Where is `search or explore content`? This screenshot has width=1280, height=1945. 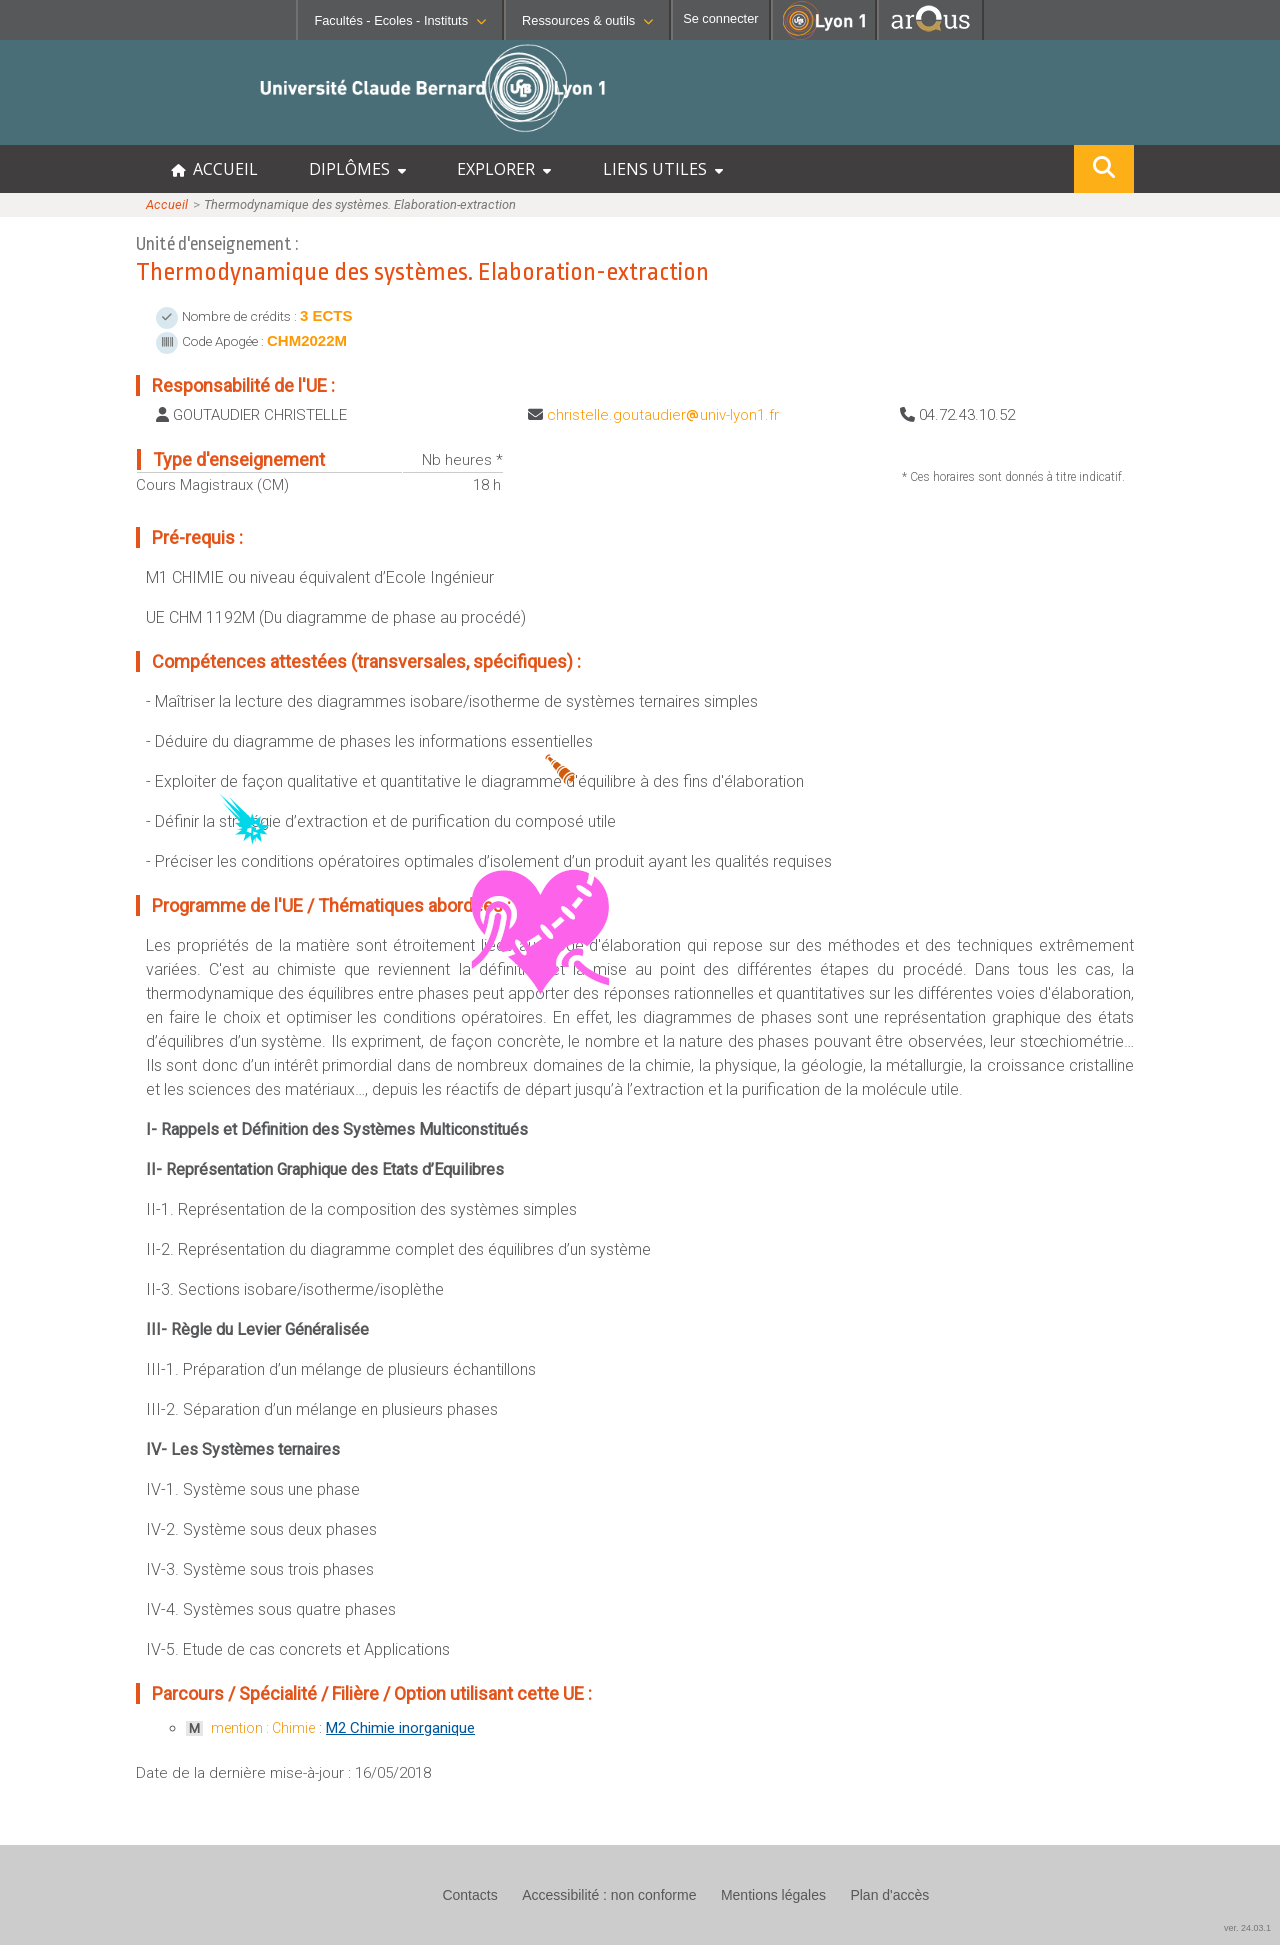 search or explore content is located at coordinates (560, 769).